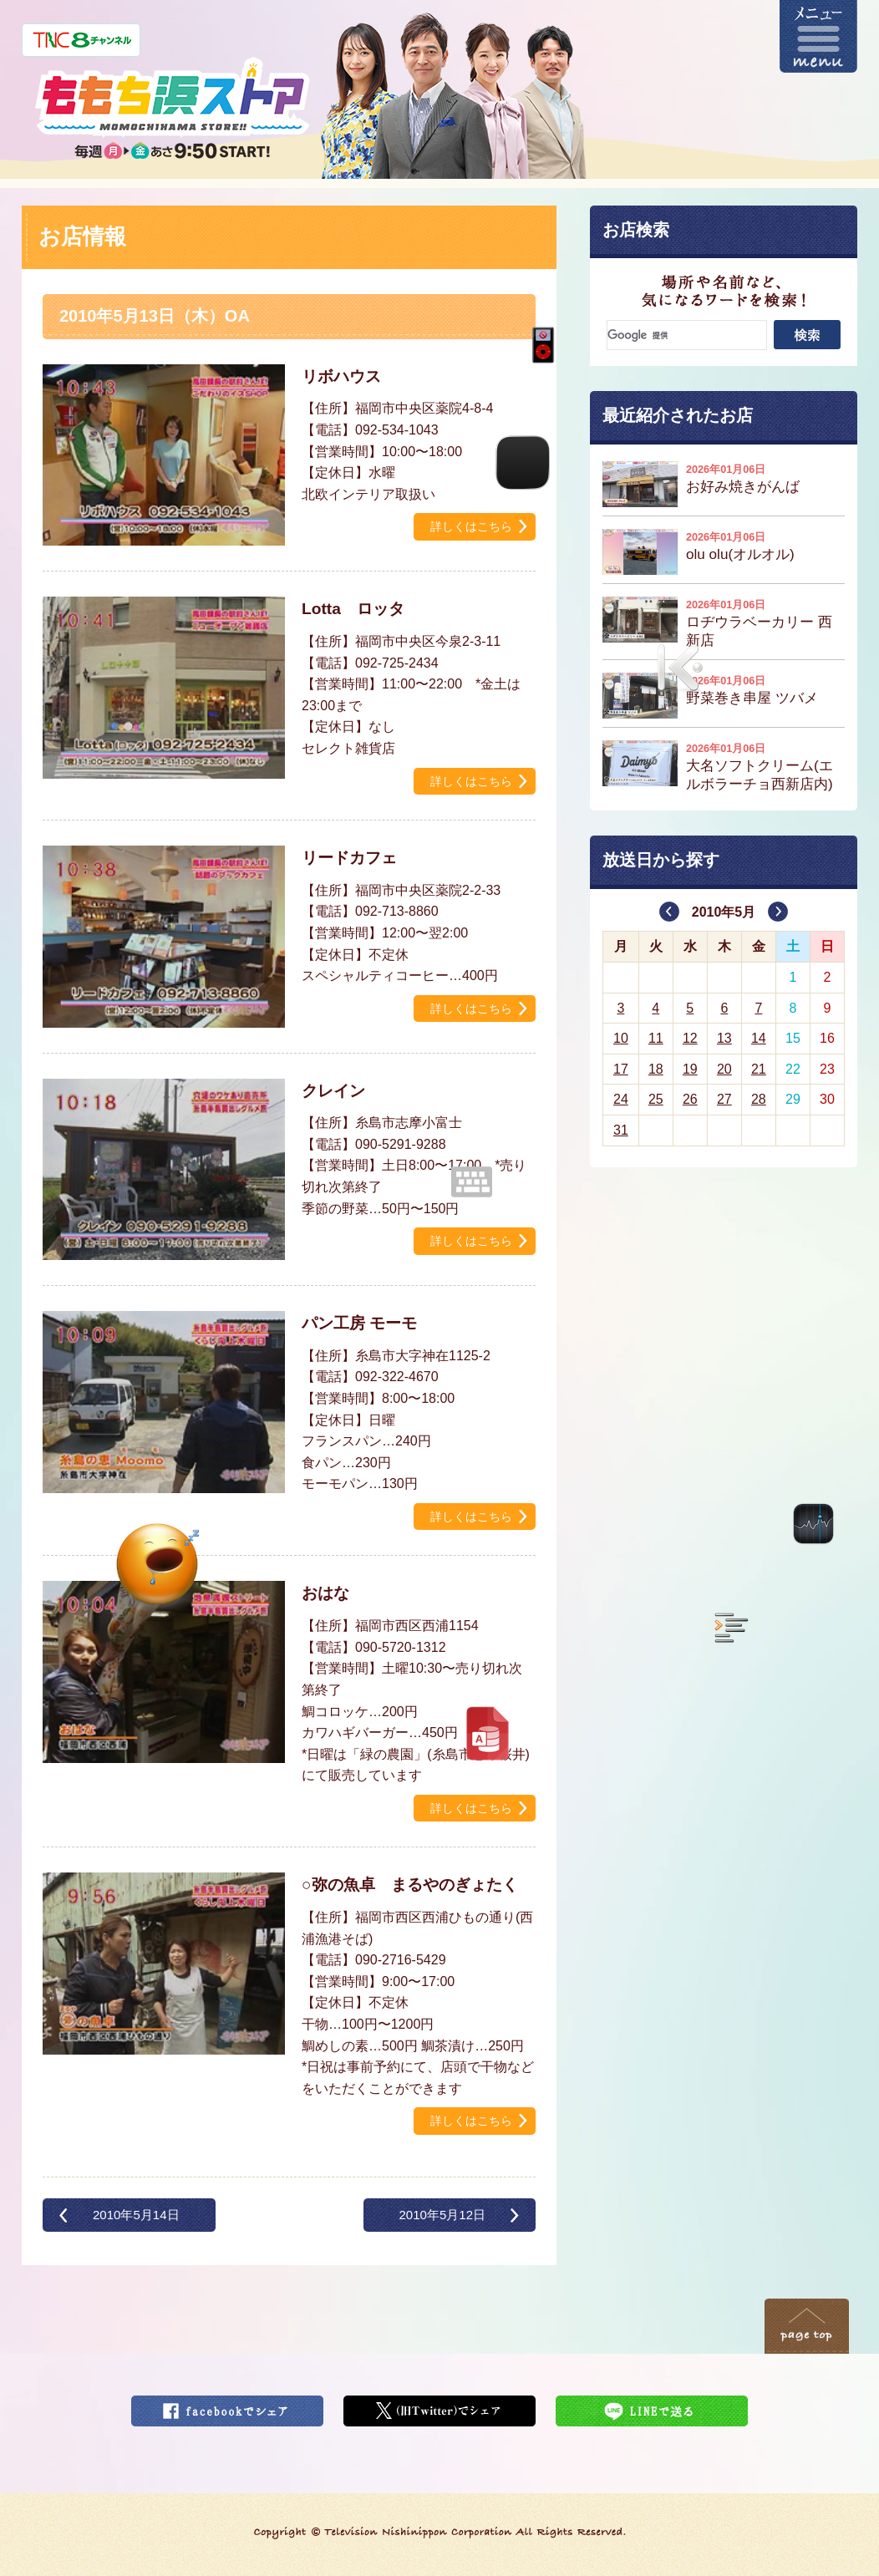 Image resolution: width=879 pixels, height=2576 pixels. Describe the element at coordinates (157, 1567) in the screenshot. I see `indicates user is tired or exhausted` at that location.